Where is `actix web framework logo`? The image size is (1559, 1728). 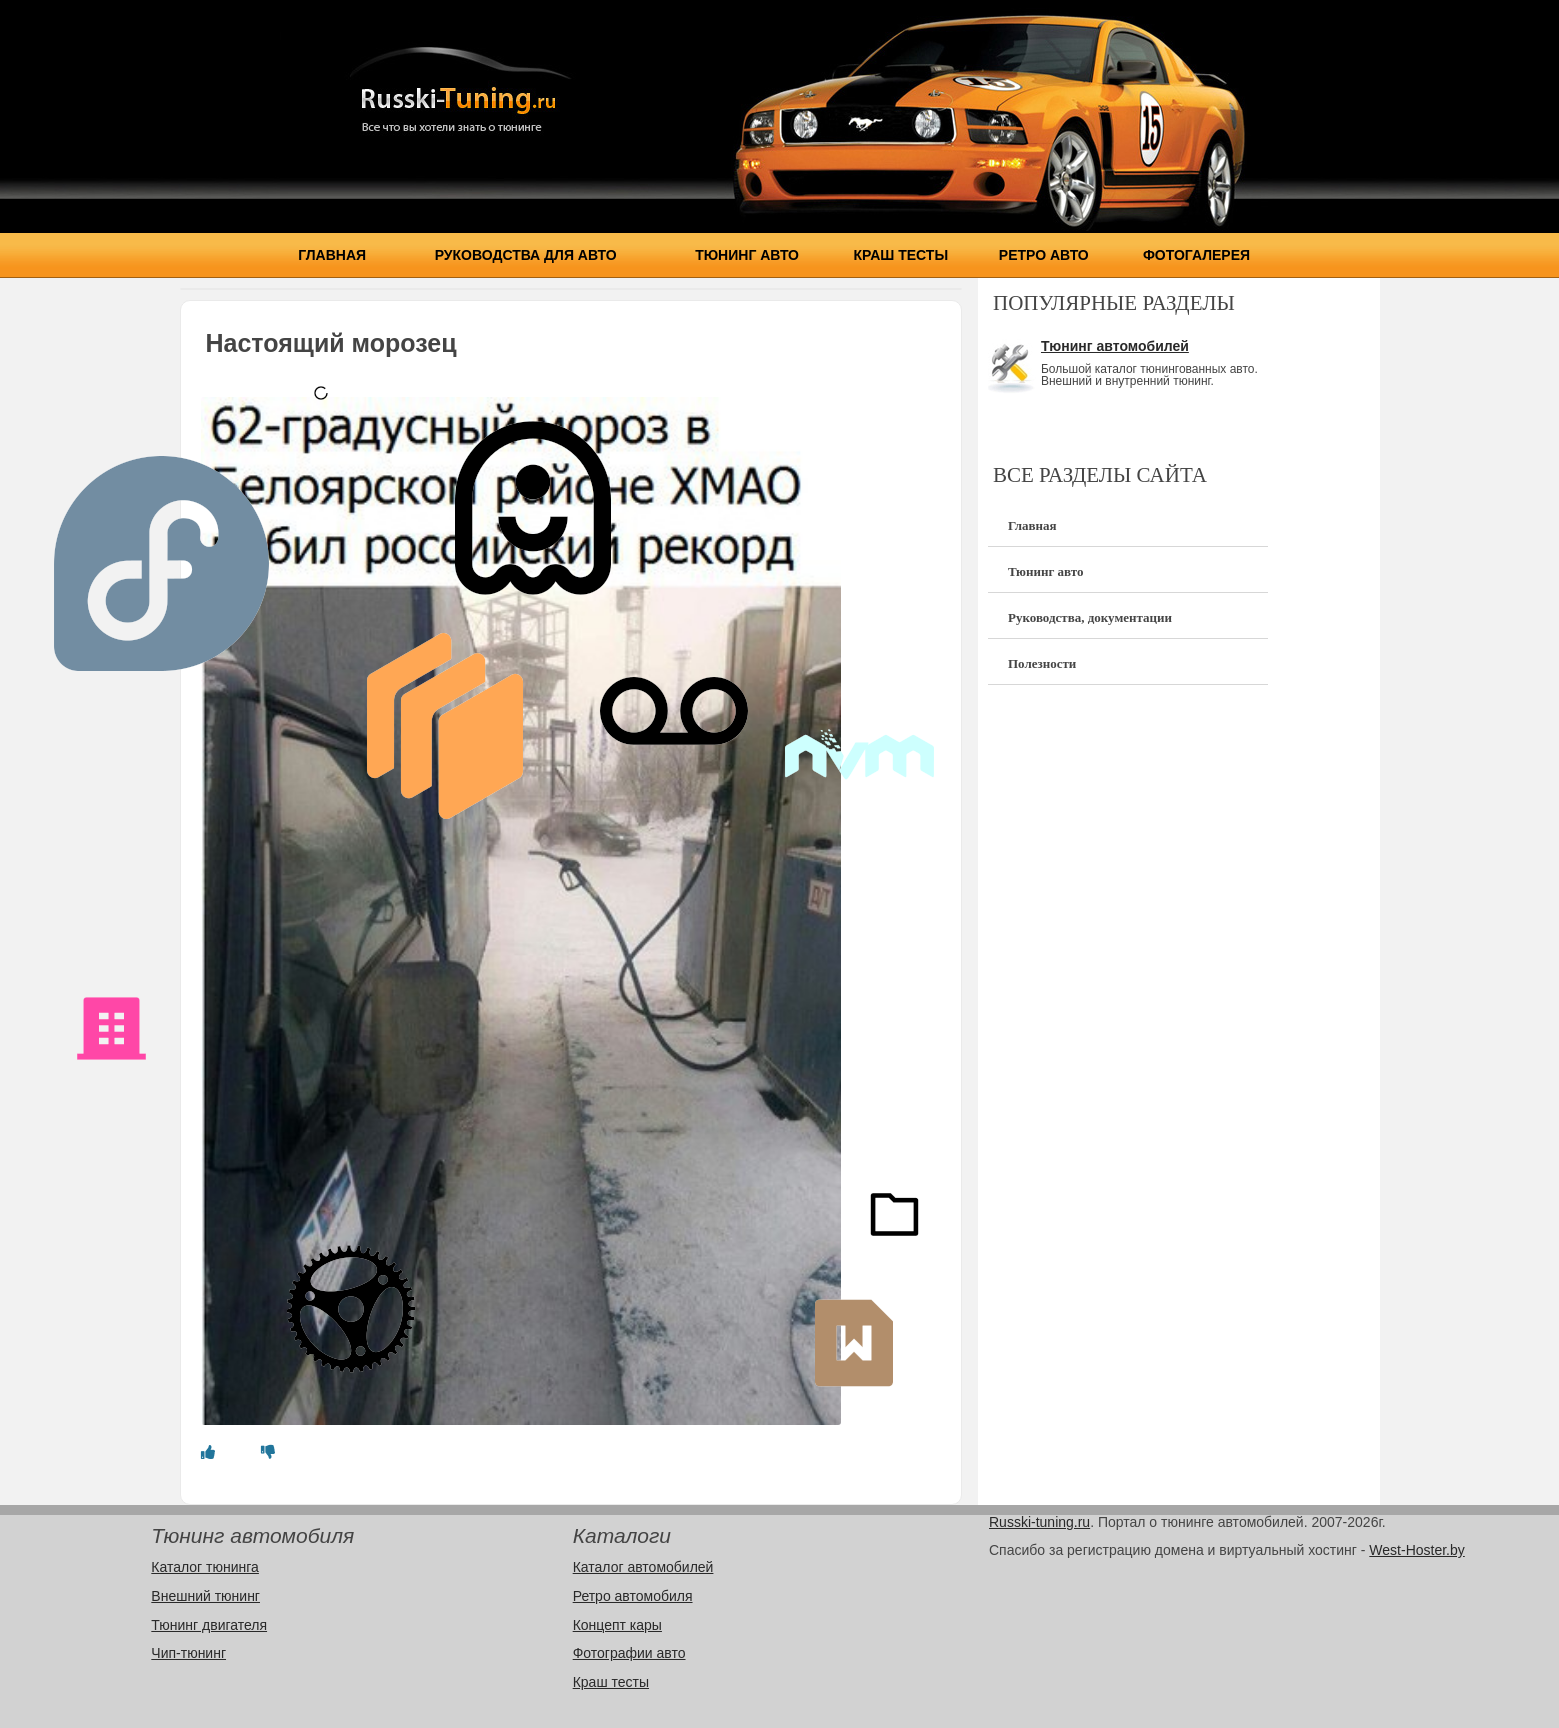
actix web framework logo is located at coordinates (351, 1309).